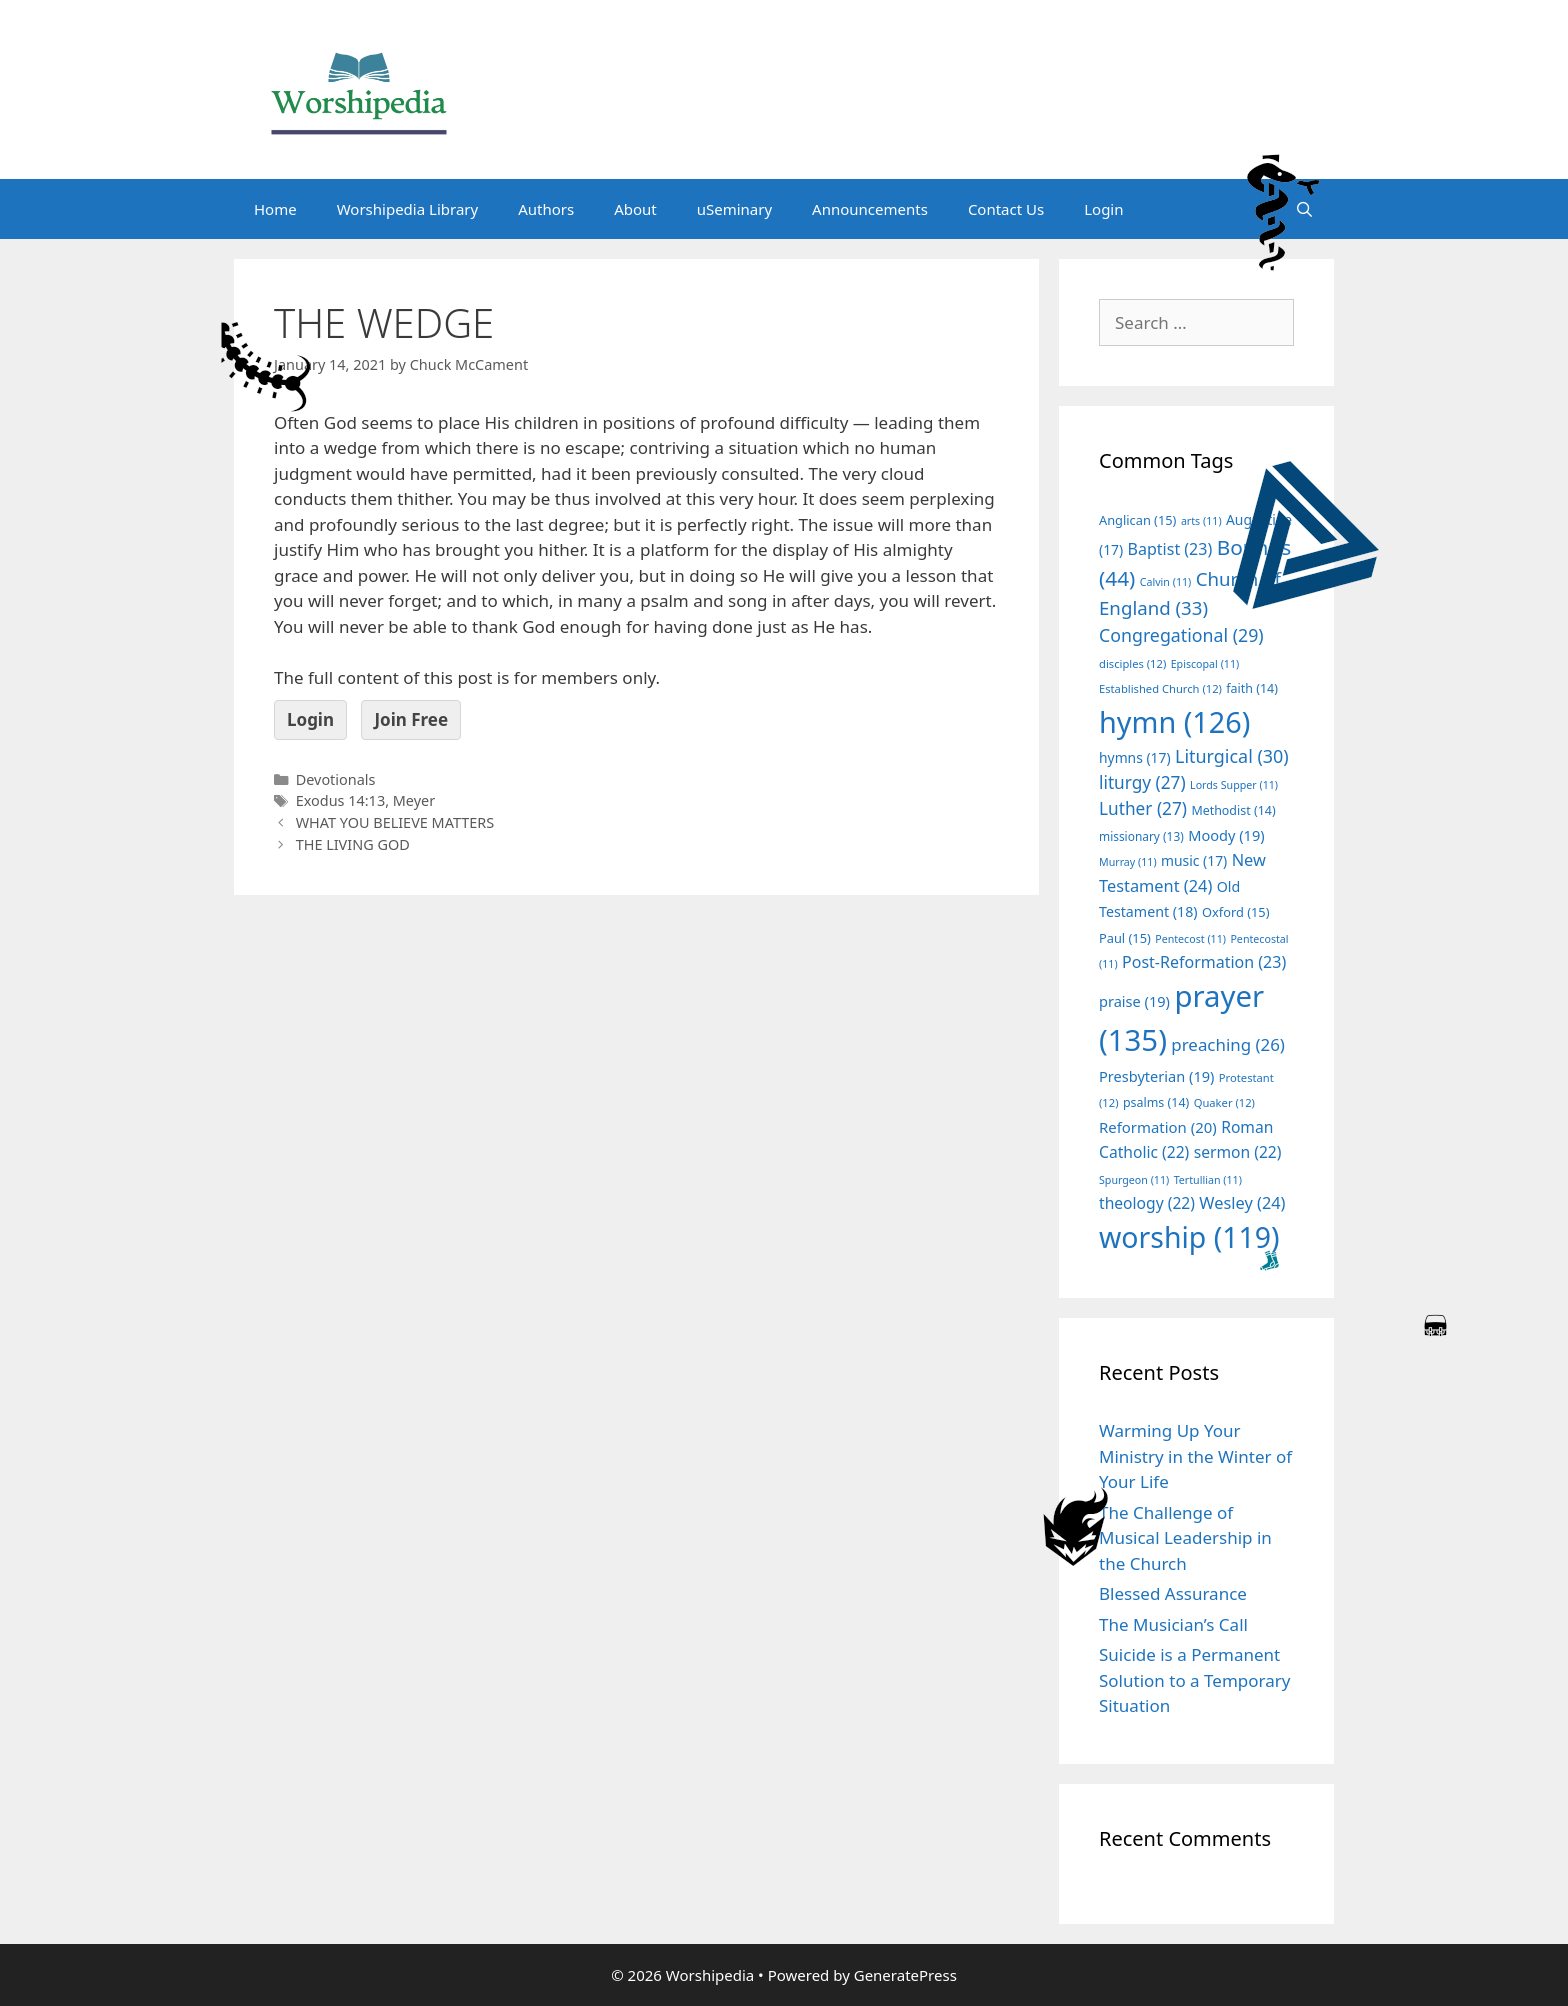 The image size is (1568, 2006). What do you see at coordinates (1435, 1325) in the screenshot?
I see `access your shopping bag or cart` at bounding box center [1435, 1325].